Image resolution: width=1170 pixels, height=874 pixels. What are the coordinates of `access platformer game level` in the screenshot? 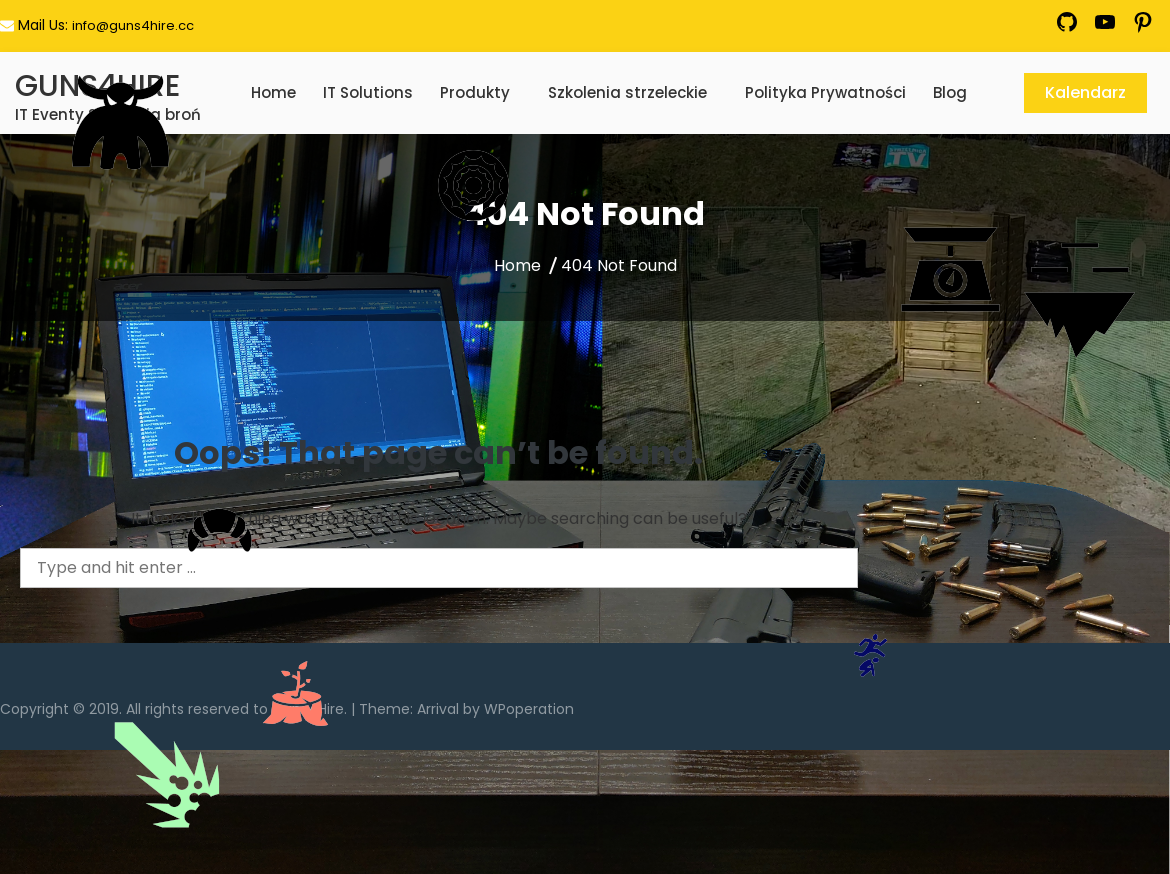 It's located at (1080, 297).